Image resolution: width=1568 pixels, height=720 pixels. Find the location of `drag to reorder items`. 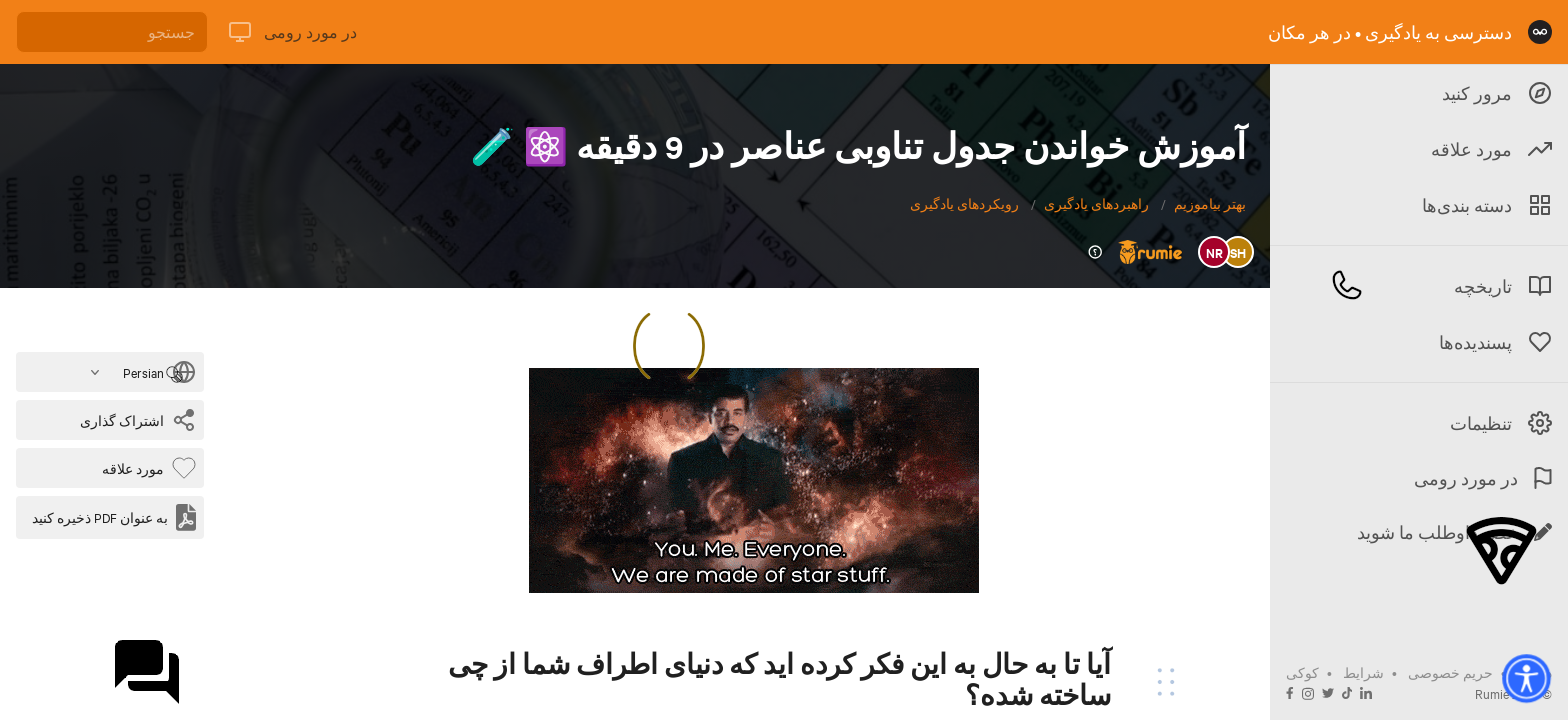

drag to reorder items is located at coordinates (1166, 682).